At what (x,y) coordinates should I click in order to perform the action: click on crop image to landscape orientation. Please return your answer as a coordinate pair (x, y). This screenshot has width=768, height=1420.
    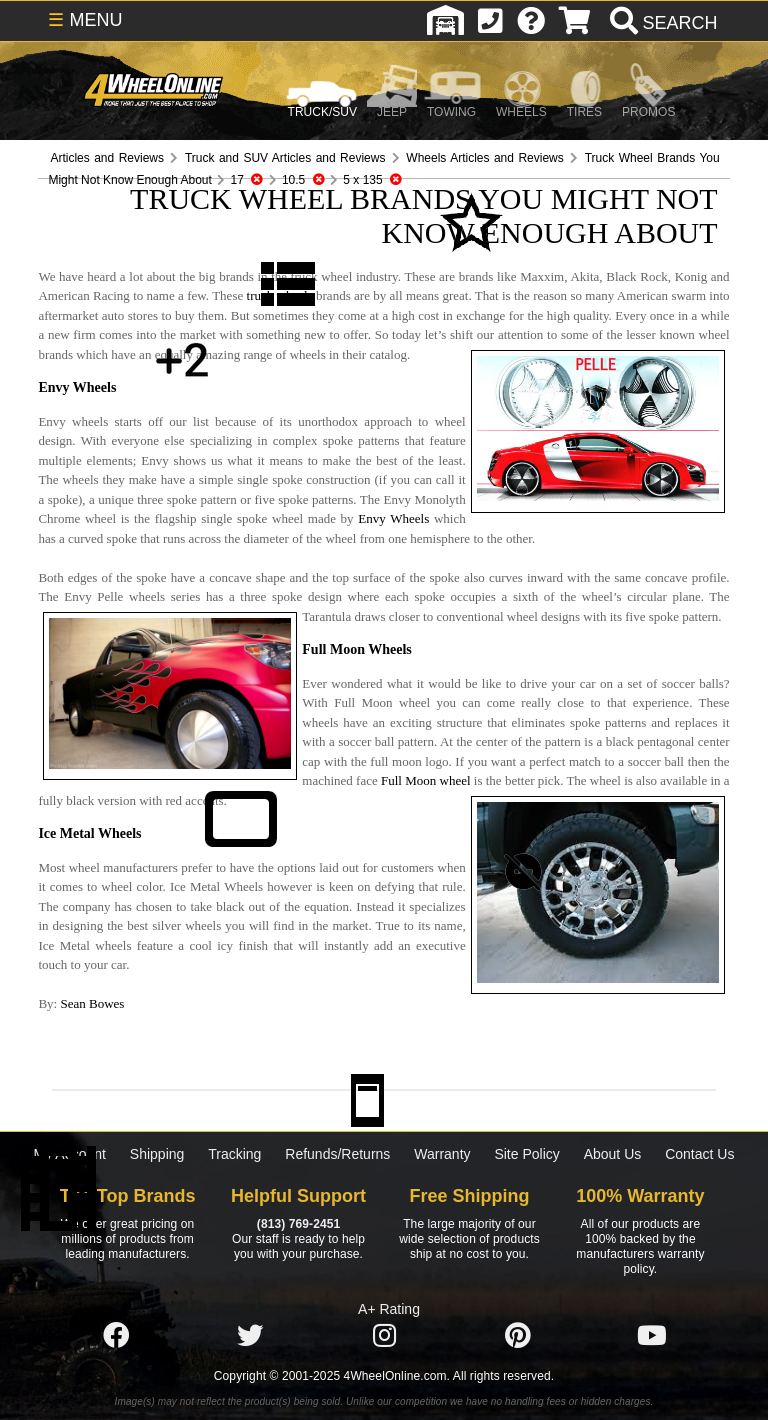
    Looking at the image, I should click on (241, 819).